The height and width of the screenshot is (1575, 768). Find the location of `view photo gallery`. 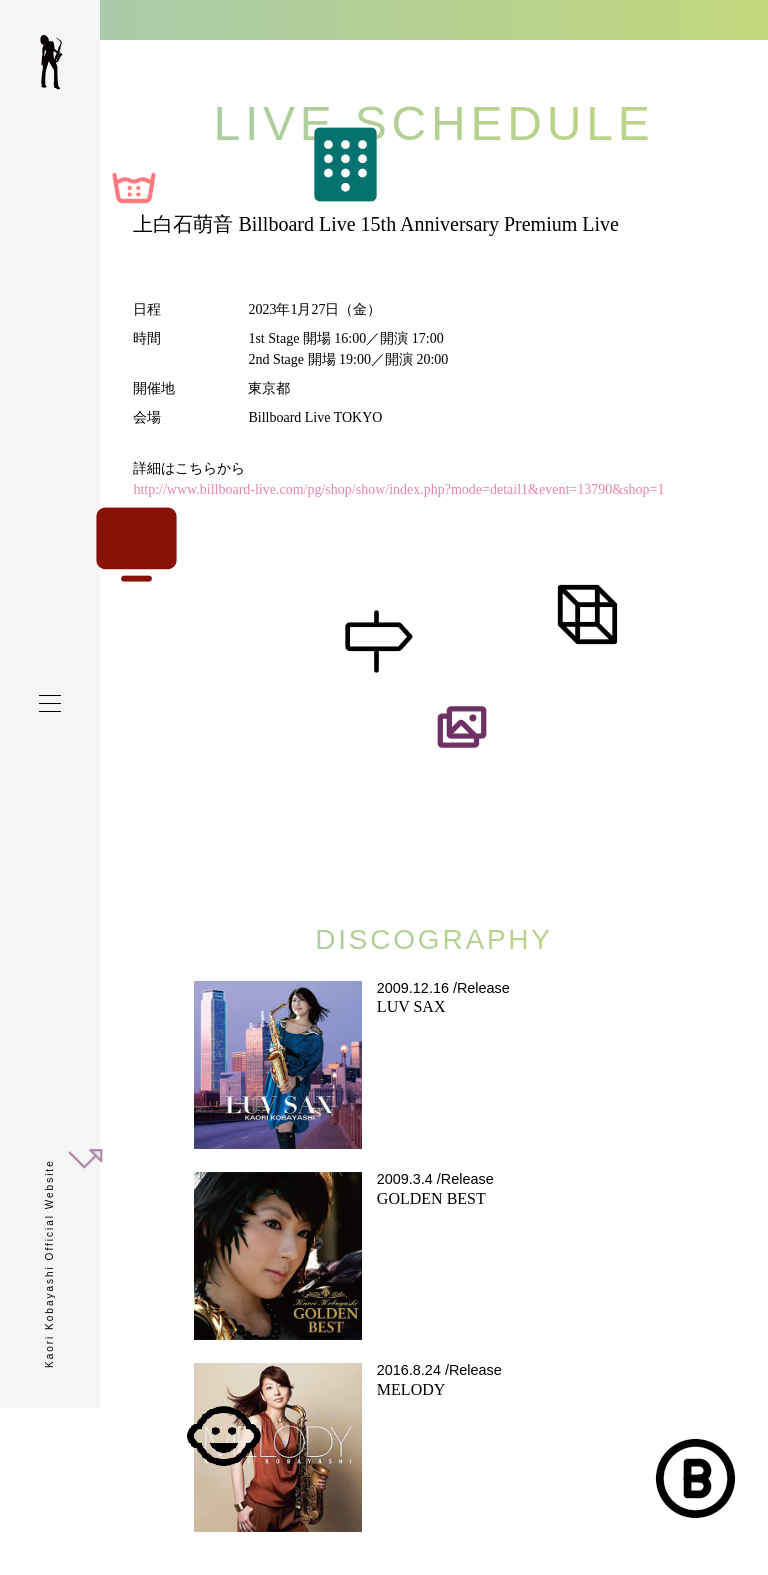

view photo gallery is located at coordinates (462, 727).